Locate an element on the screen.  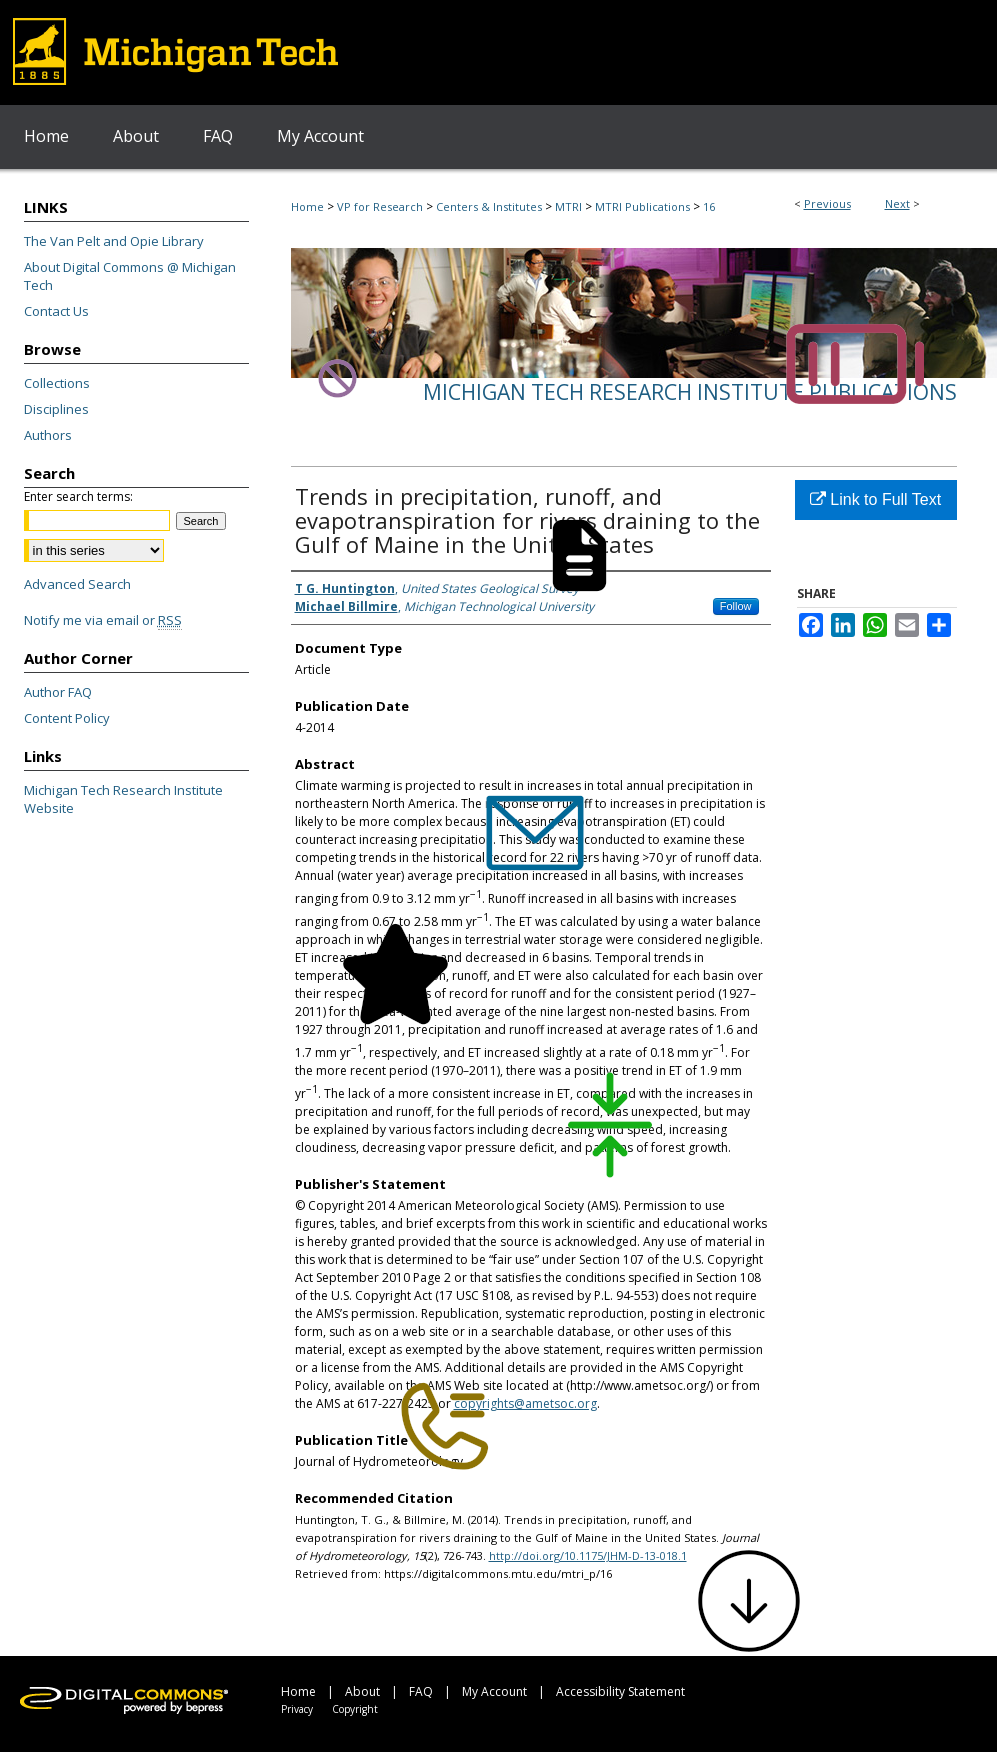
mark item as favorite is located at coordinates (395, 975).